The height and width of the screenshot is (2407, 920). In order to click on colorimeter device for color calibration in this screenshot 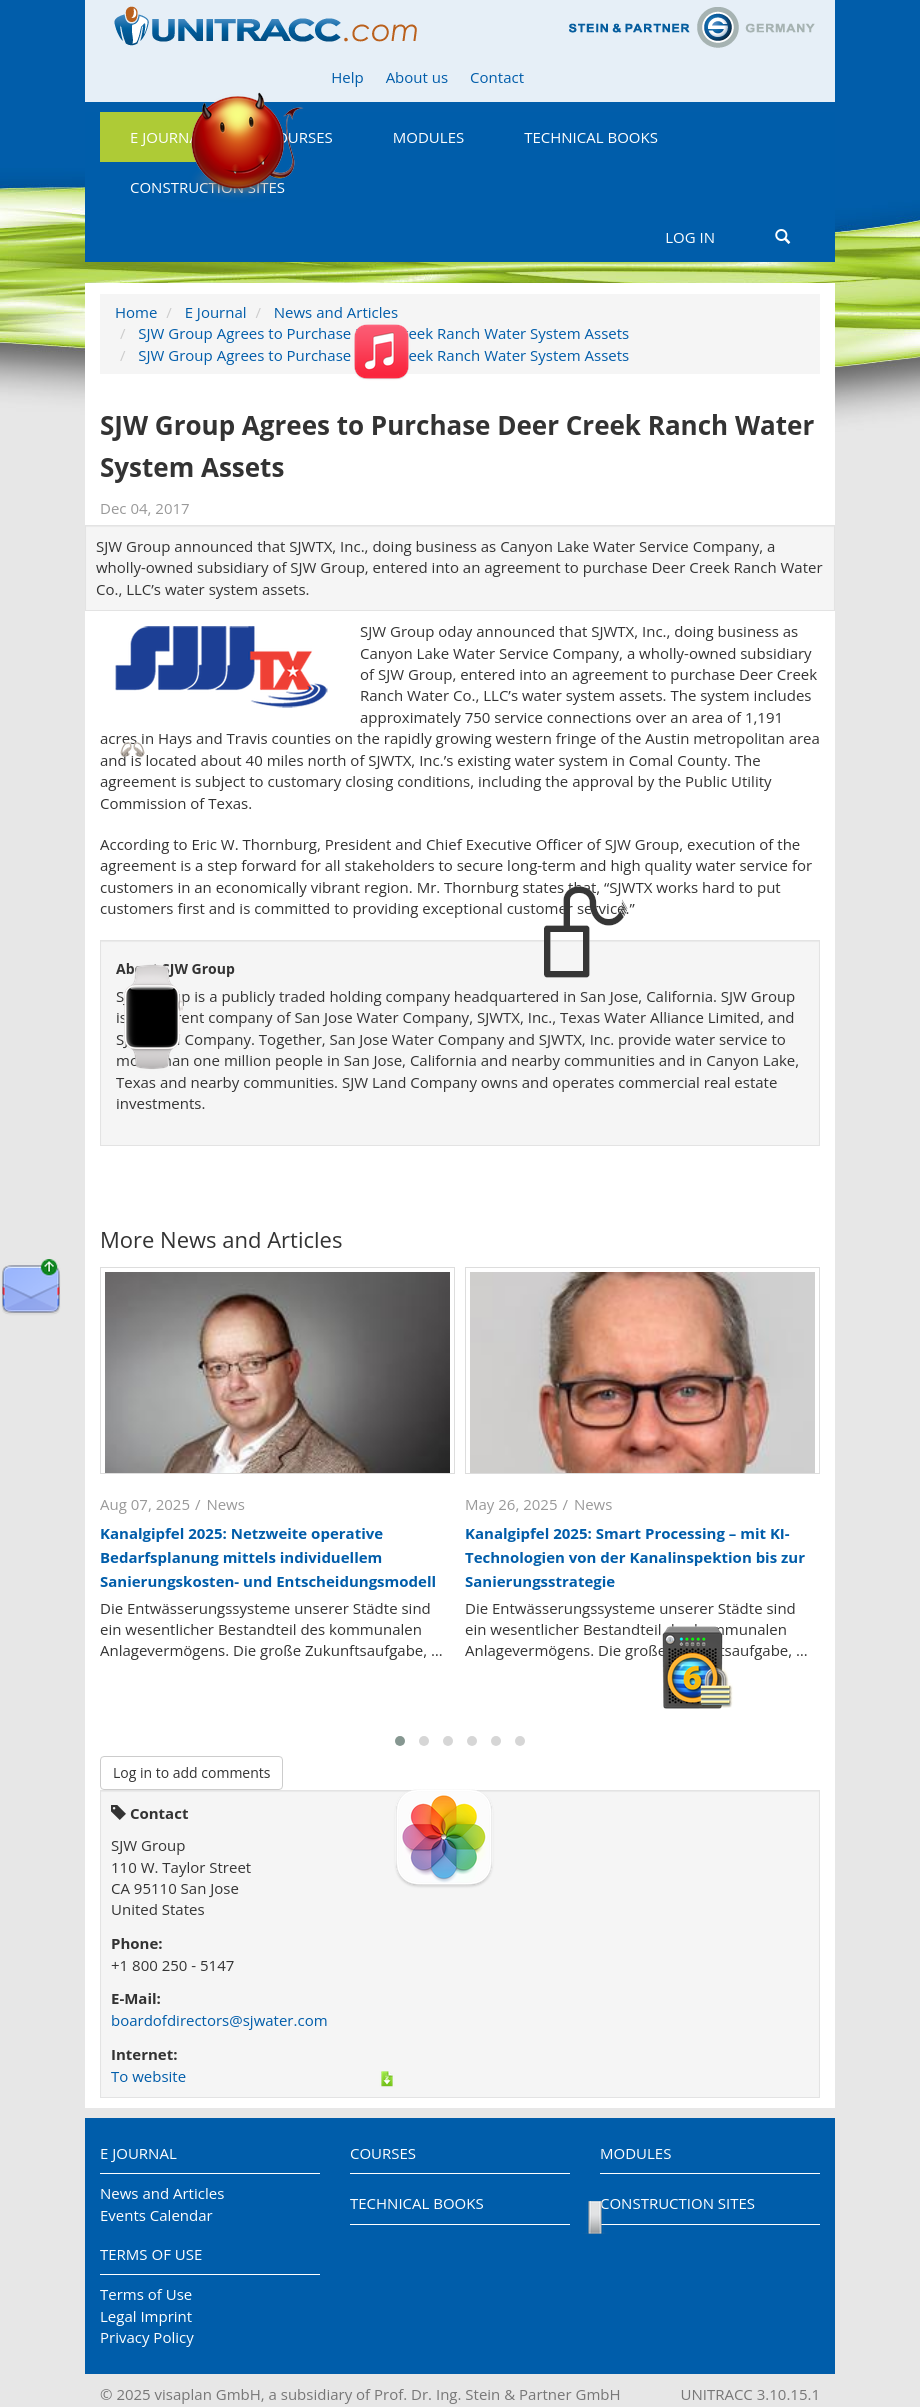, I will do `click(583, 932)`.